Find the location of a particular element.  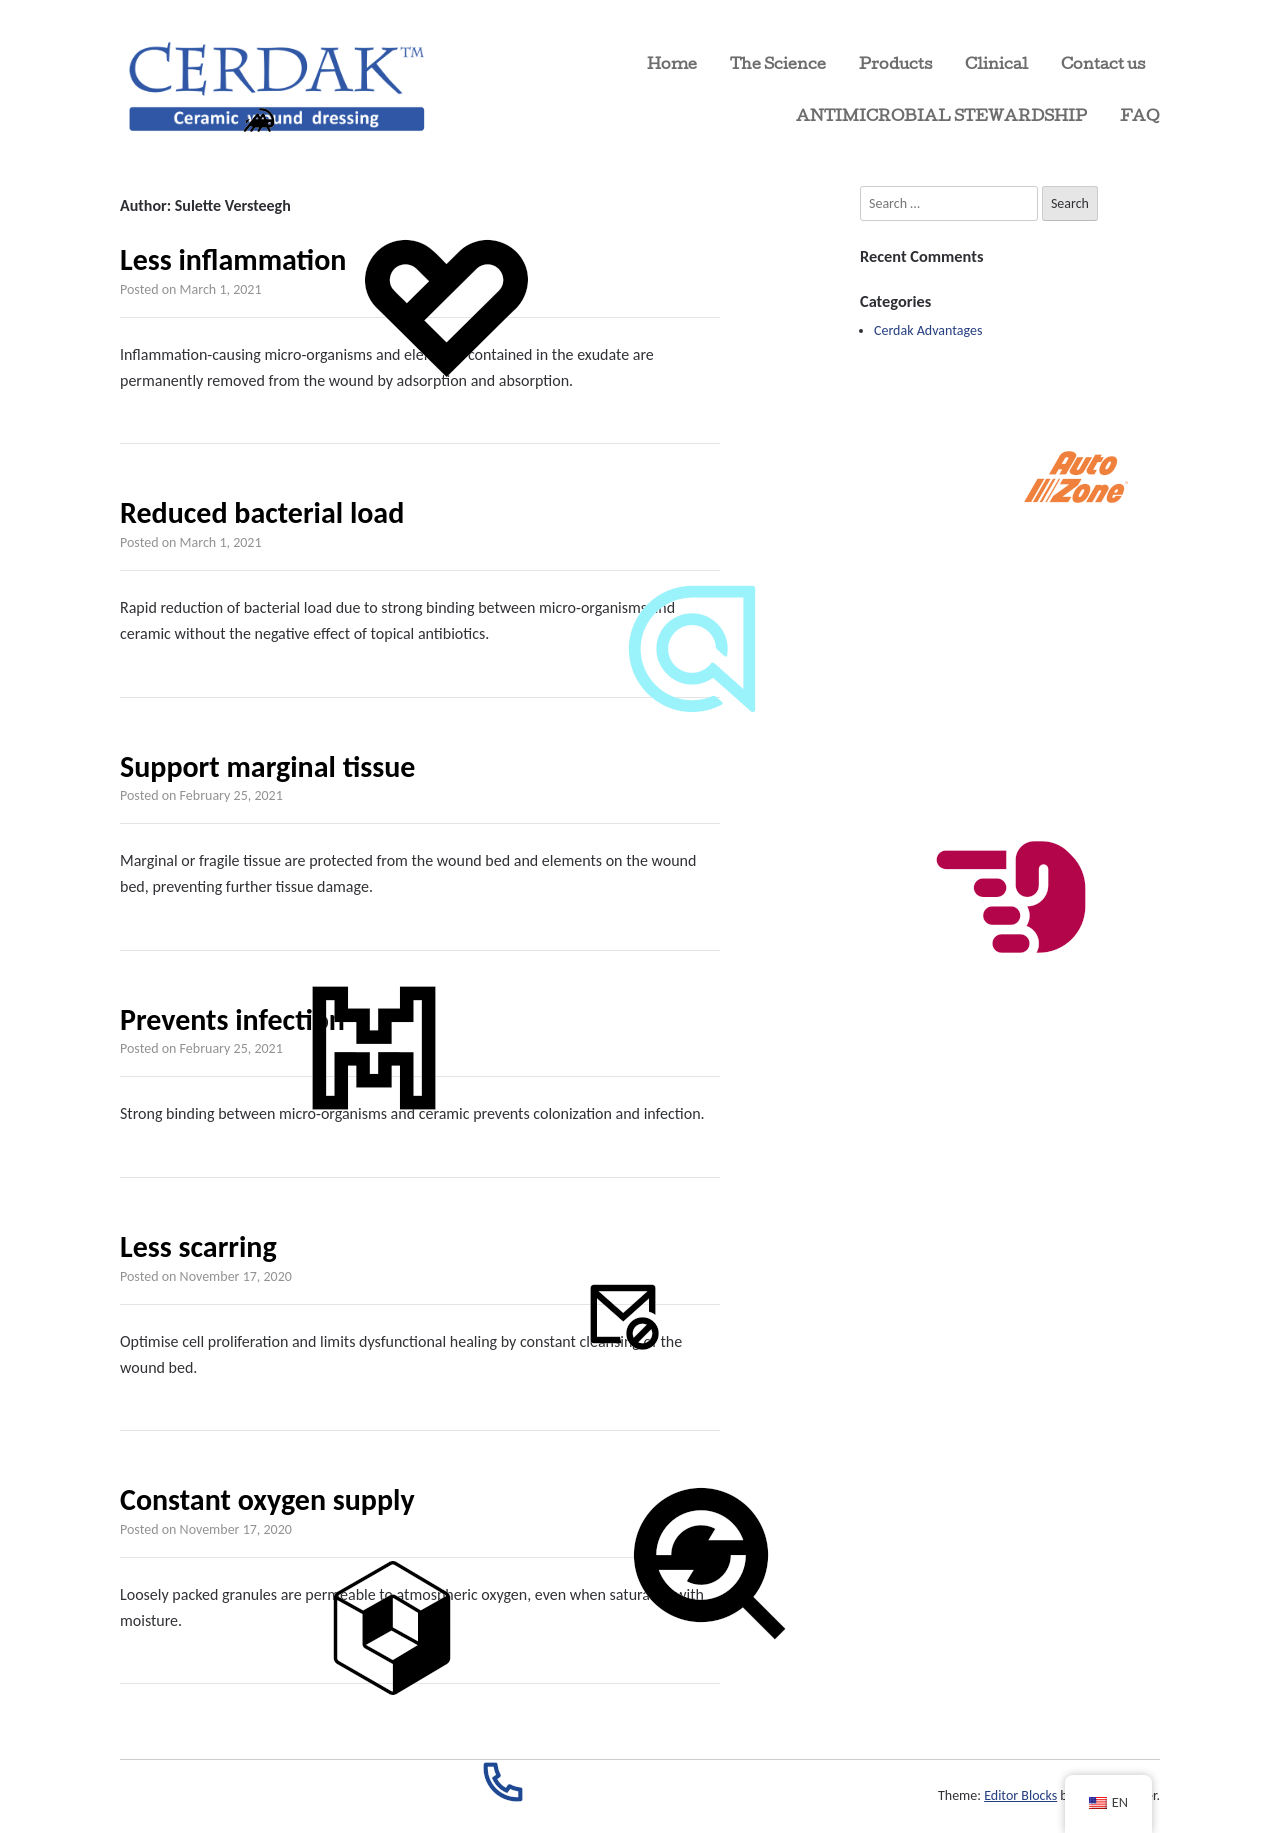

open Google Fit app is located at coordinates (446, 308).